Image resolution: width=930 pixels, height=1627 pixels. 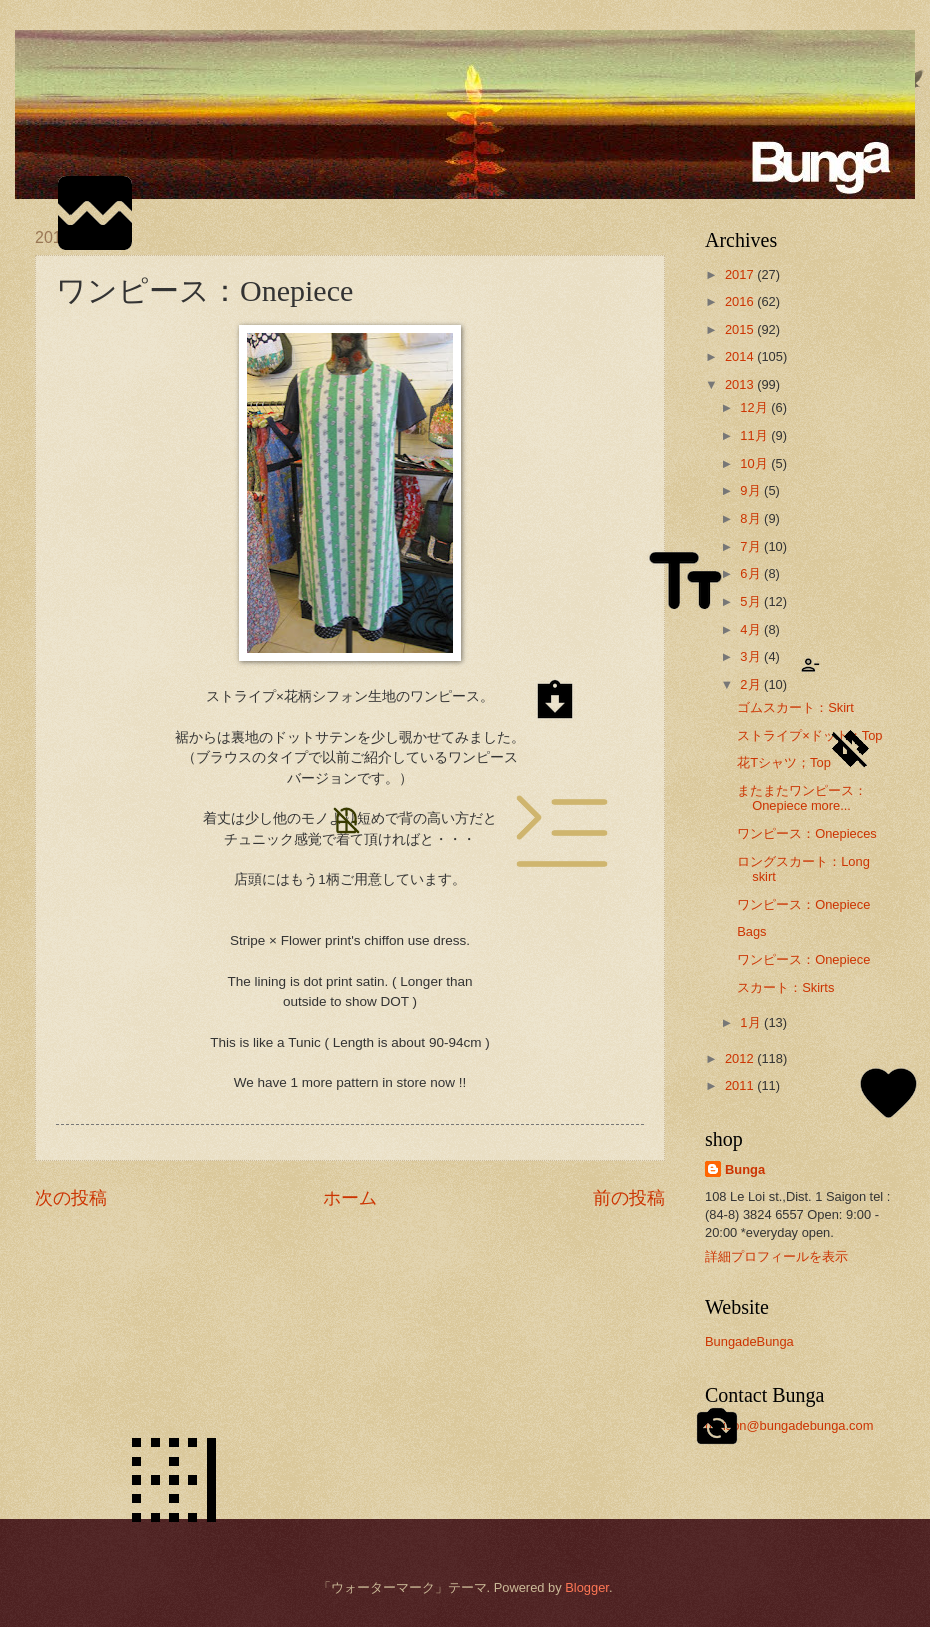 I want to click on switch between front and rear camera, so click(x=717, y=1426).